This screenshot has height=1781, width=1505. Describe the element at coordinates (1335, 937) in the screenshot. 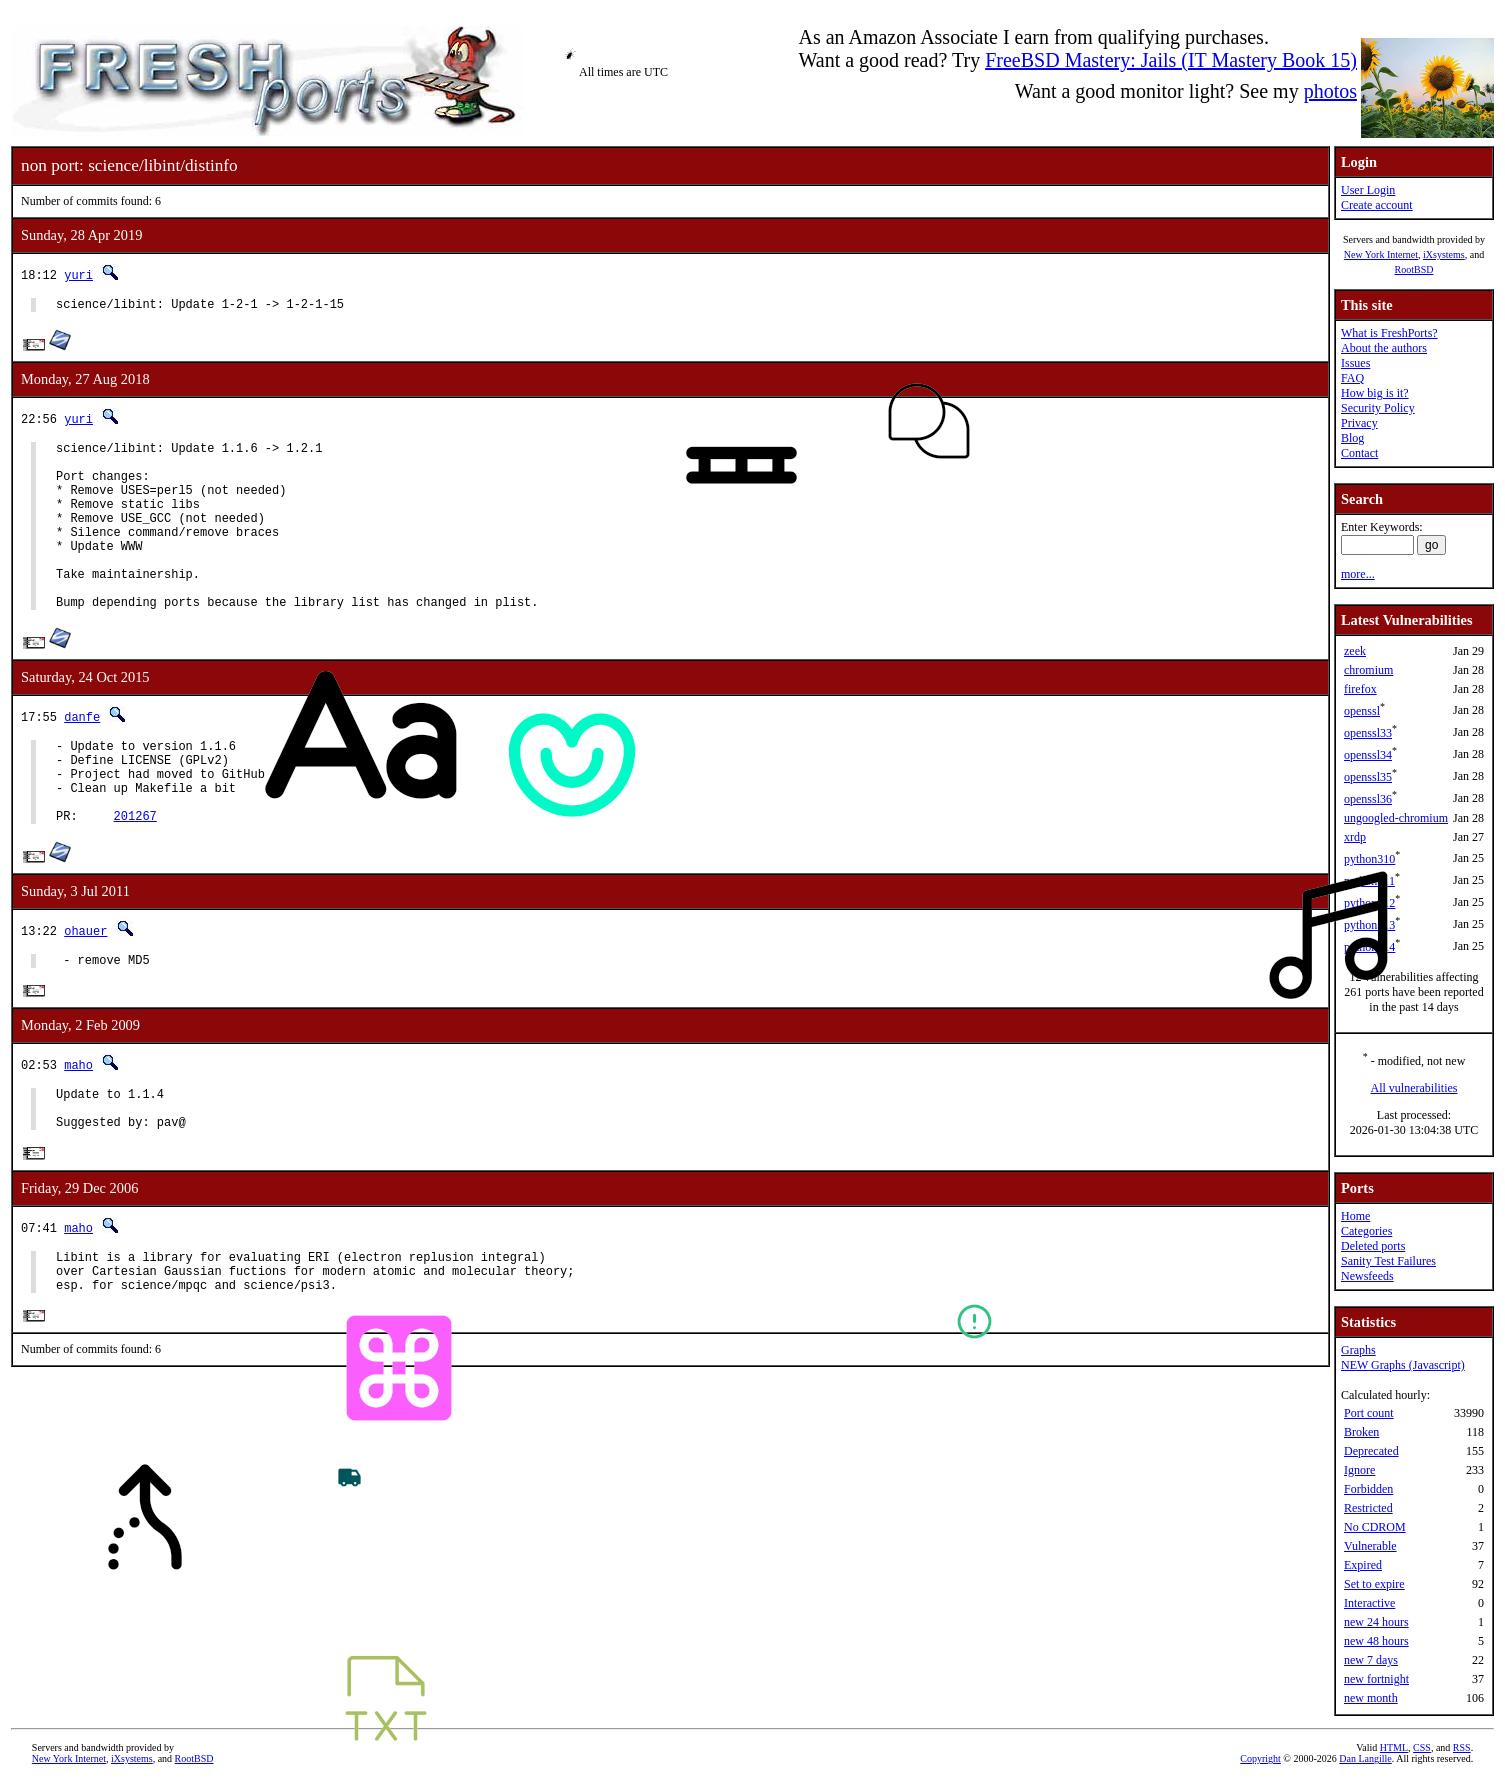

I see `access music library or player` at that location.